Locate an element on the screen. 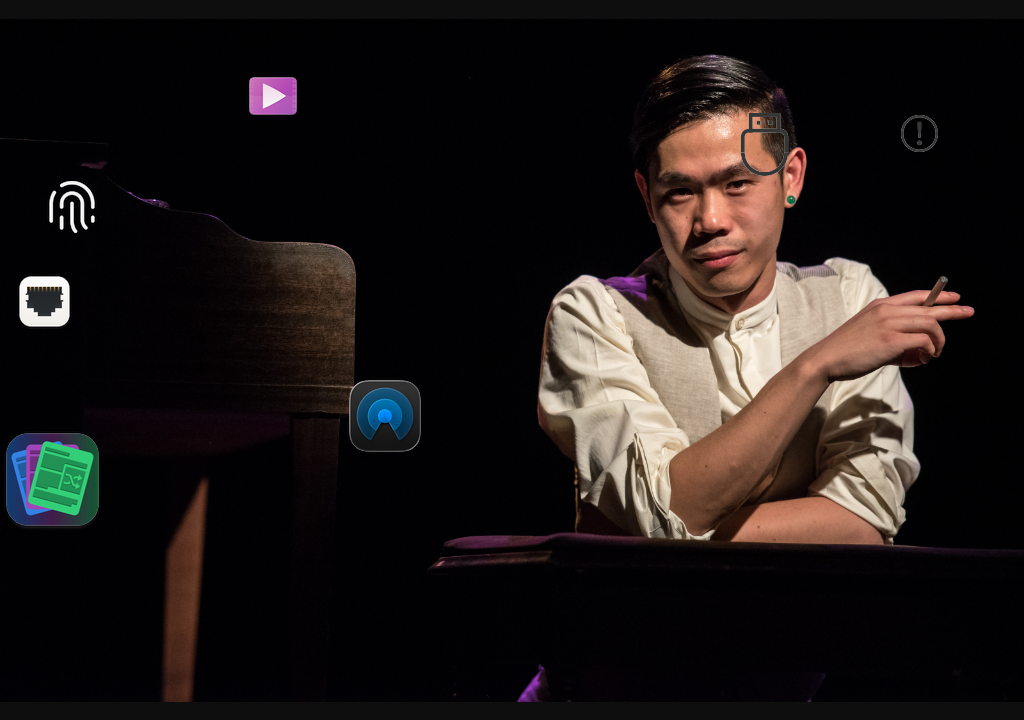  open airdrop to share files wirelessly is located at coordinates (385, 416).